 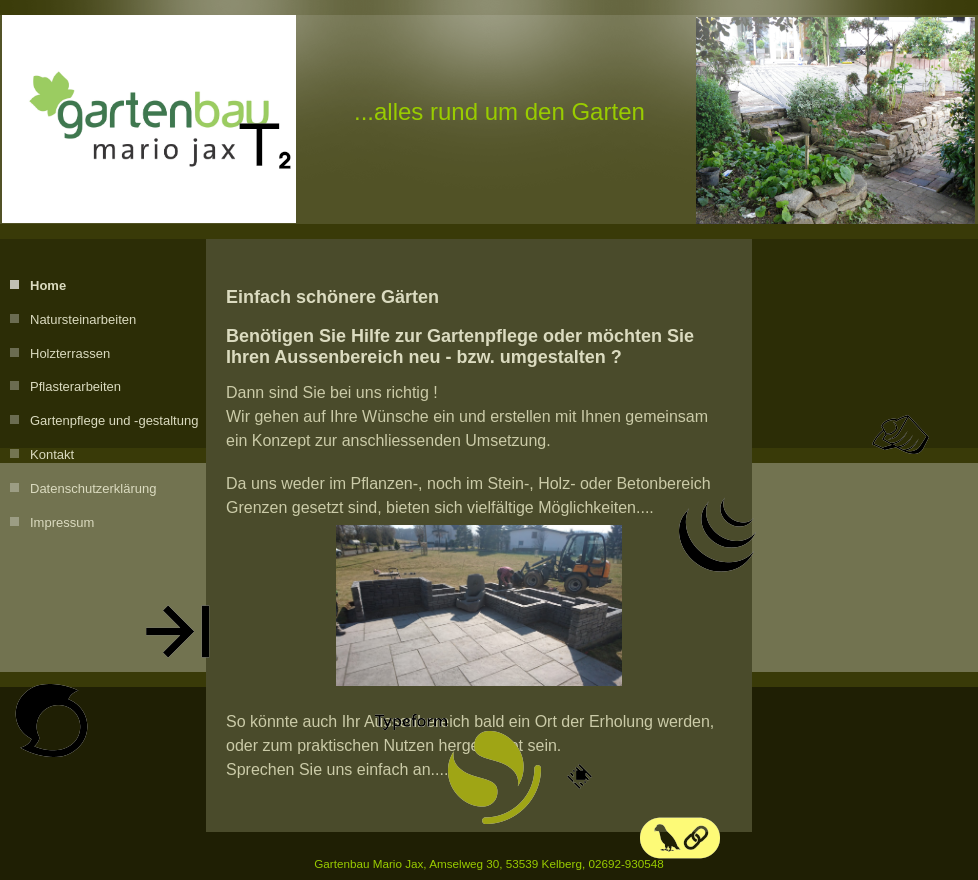 I want to click on Typeform logo, so click(x=411, y=722).